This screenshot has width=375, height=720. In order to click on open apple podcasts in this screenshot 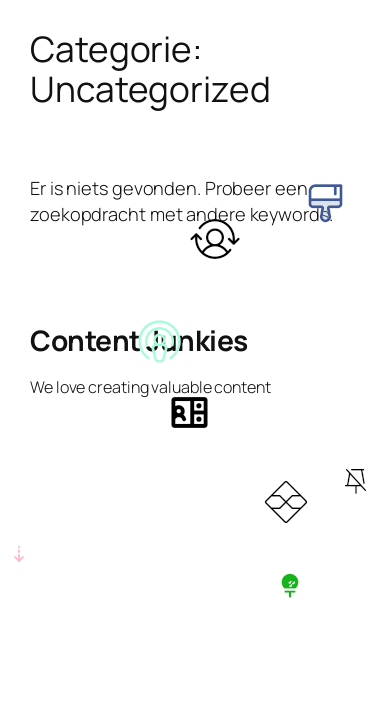, I will do `click(159, 341)`.